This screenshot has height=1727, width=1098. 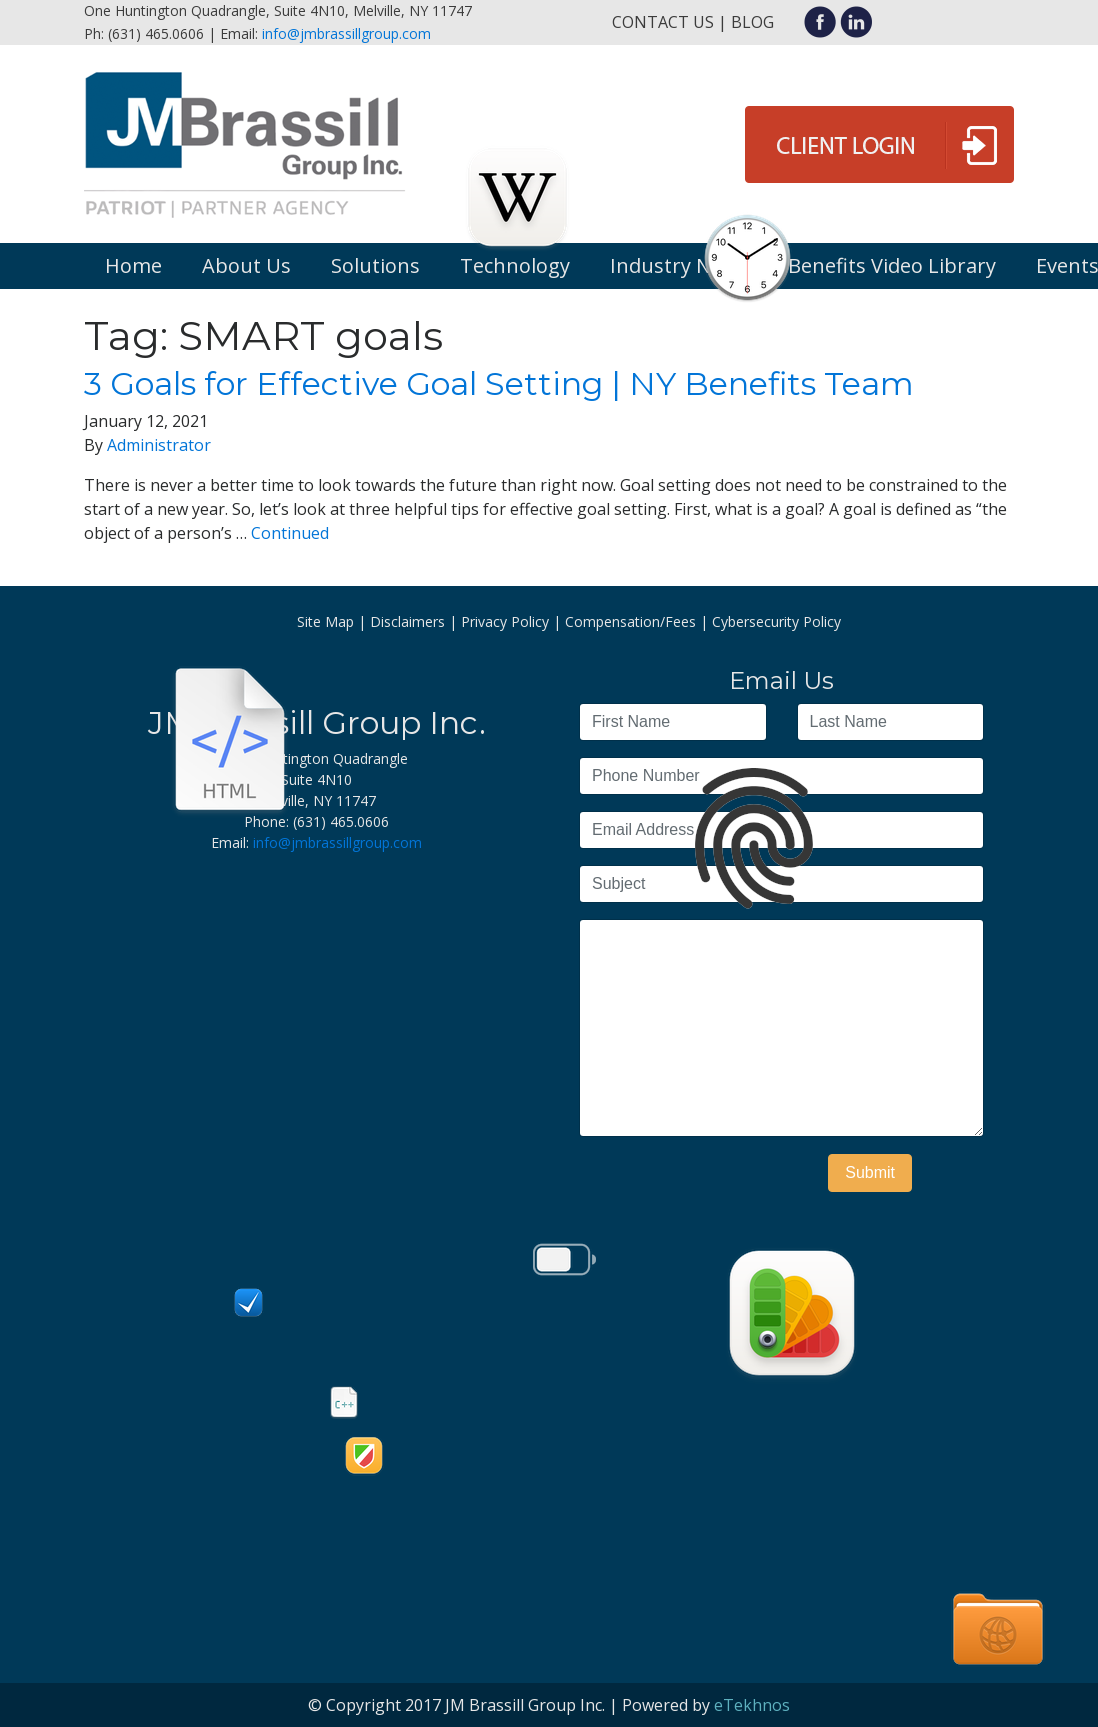 What do you see at coordinates (364, 1456) in the screenshot?
I see `open gufw firewall settings` at bounding box center [364, 1456].